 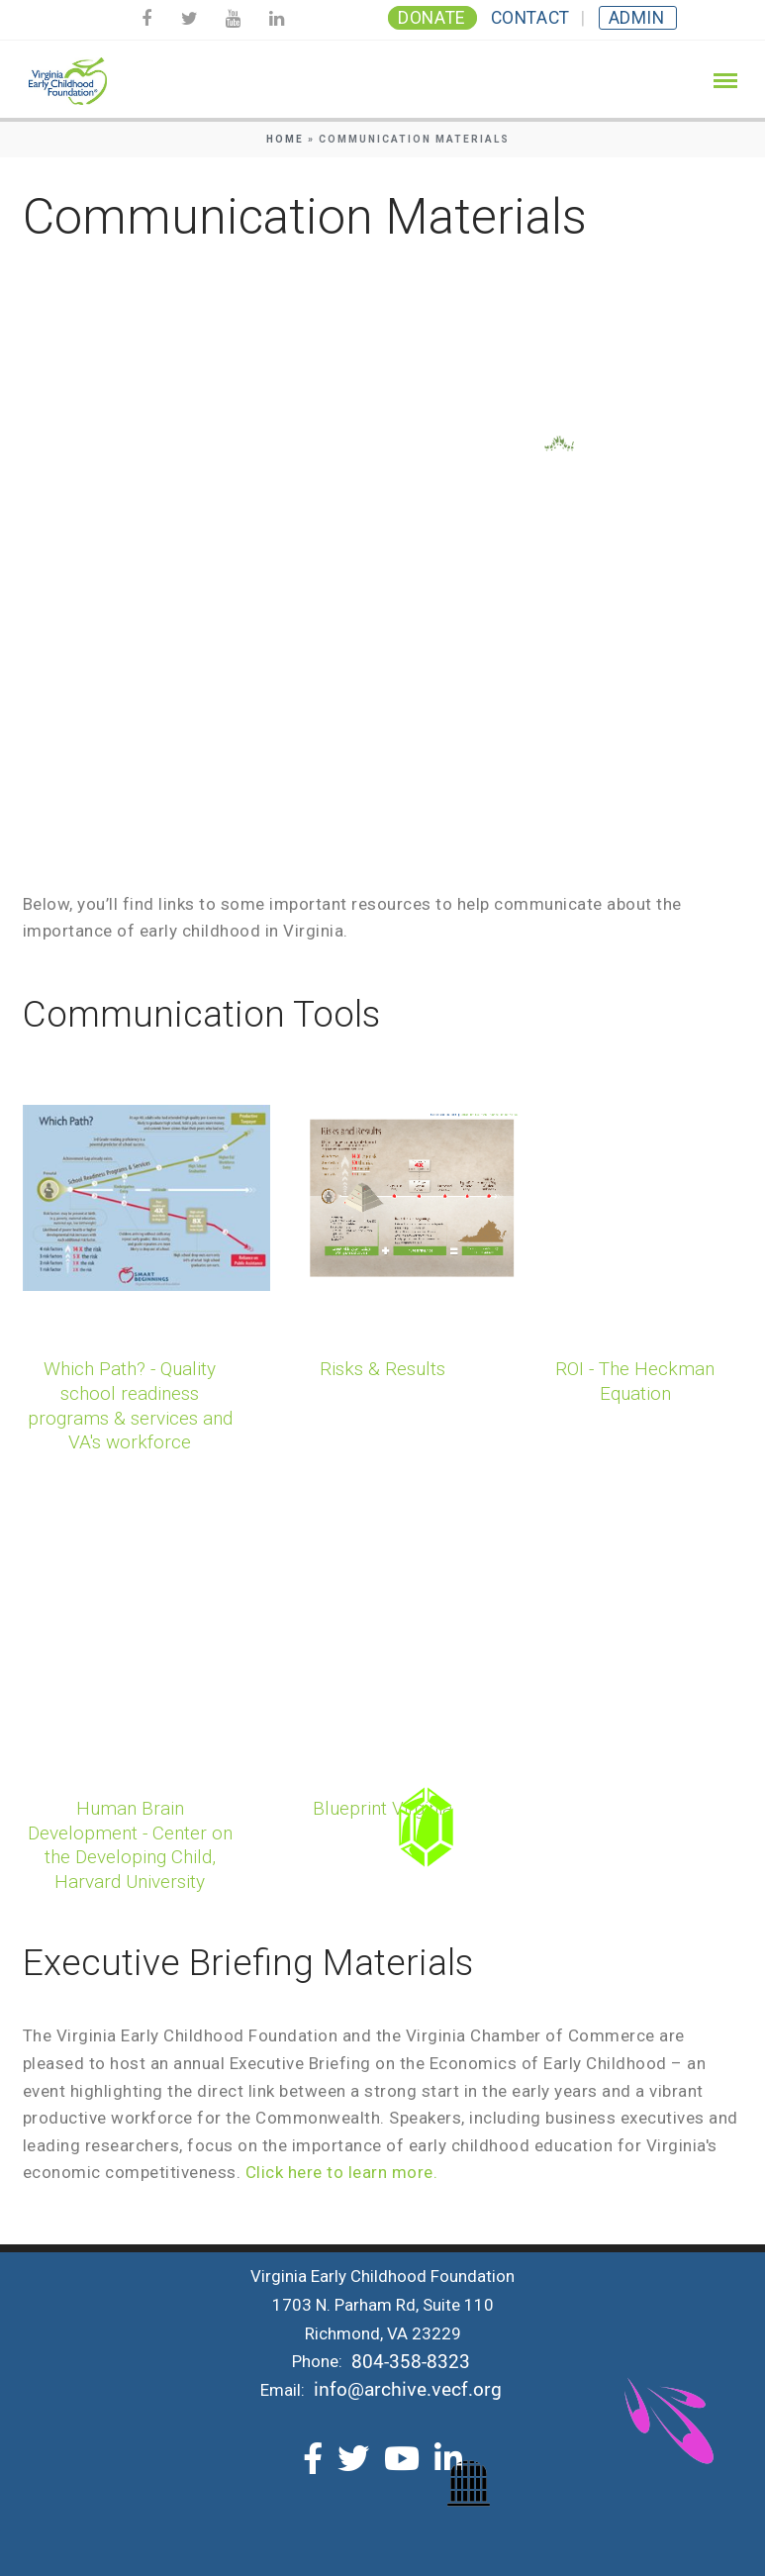 What do you see at coordinates (426, 1827) in the screenshot?
I see `collect or spend in-game currency` at bounding box center [426, 1827].